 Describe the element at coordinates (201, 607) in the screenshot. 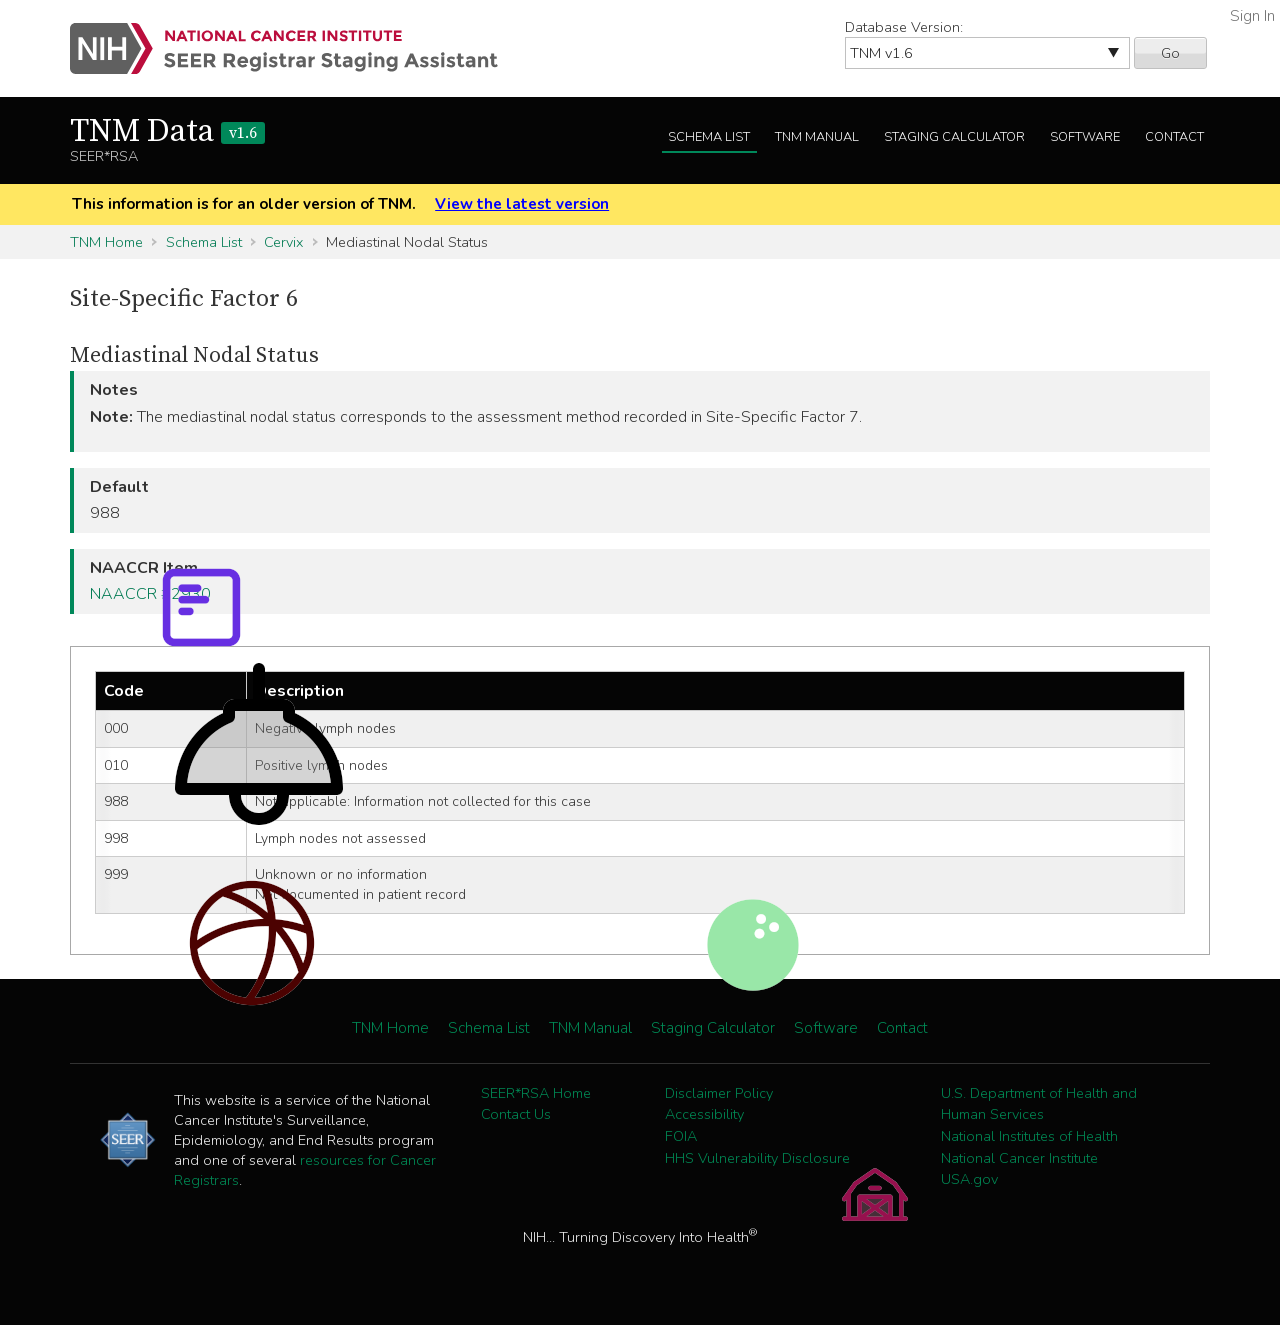

I see `align content to top-left of container` at that location.